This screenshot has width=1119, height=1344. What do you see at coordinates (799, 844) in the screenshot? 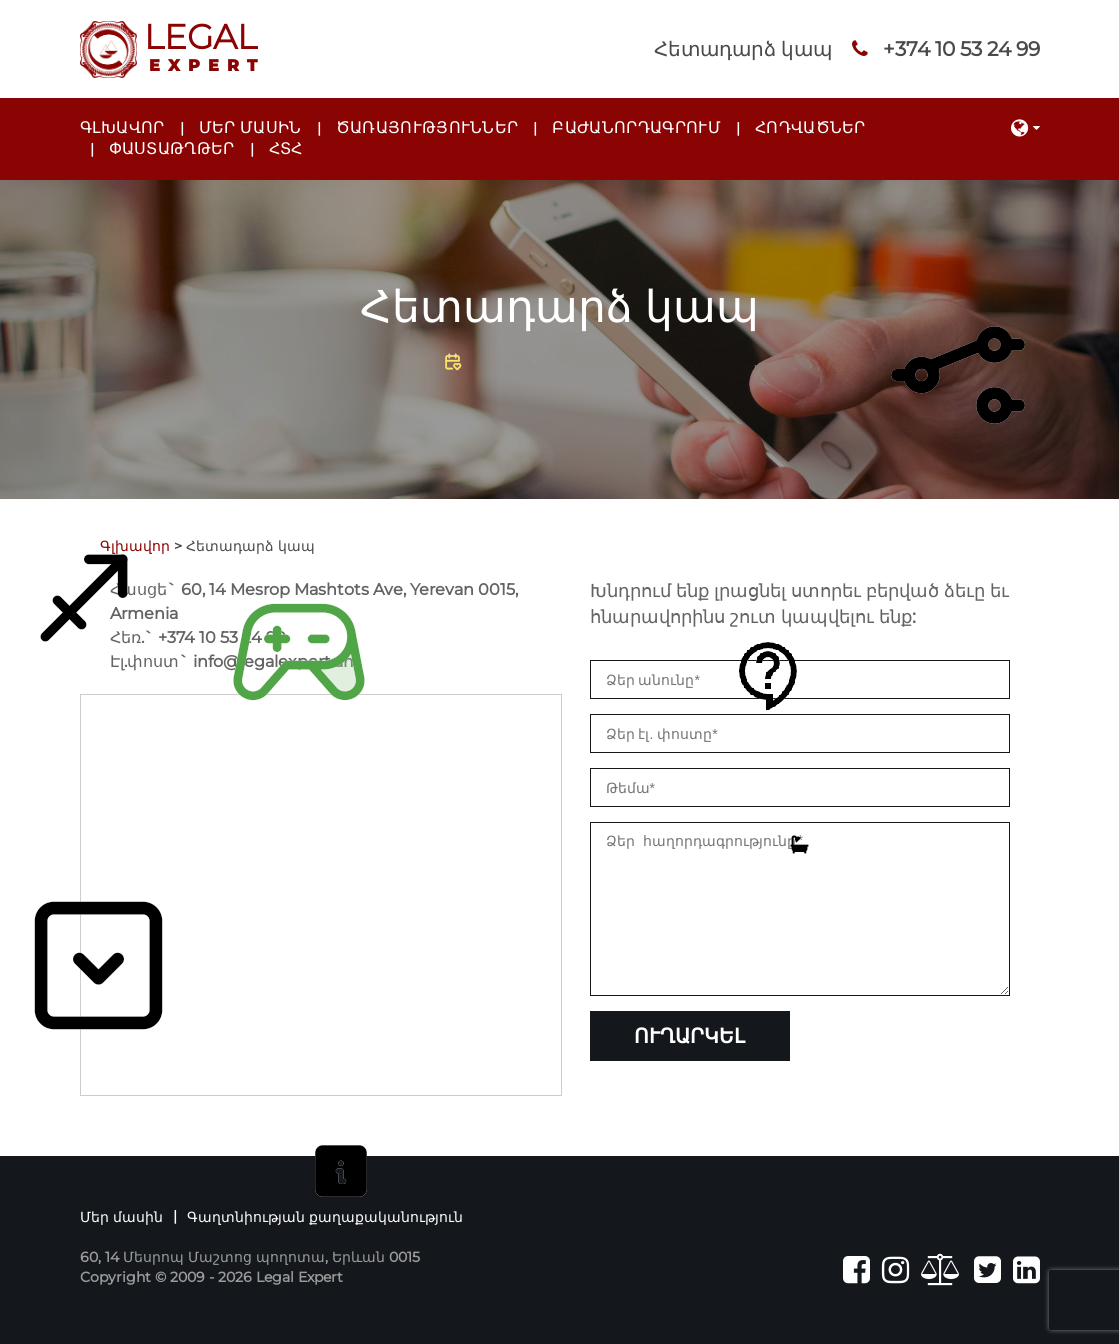
I see `view bathroom amenities` at bounding box center [799, 844].